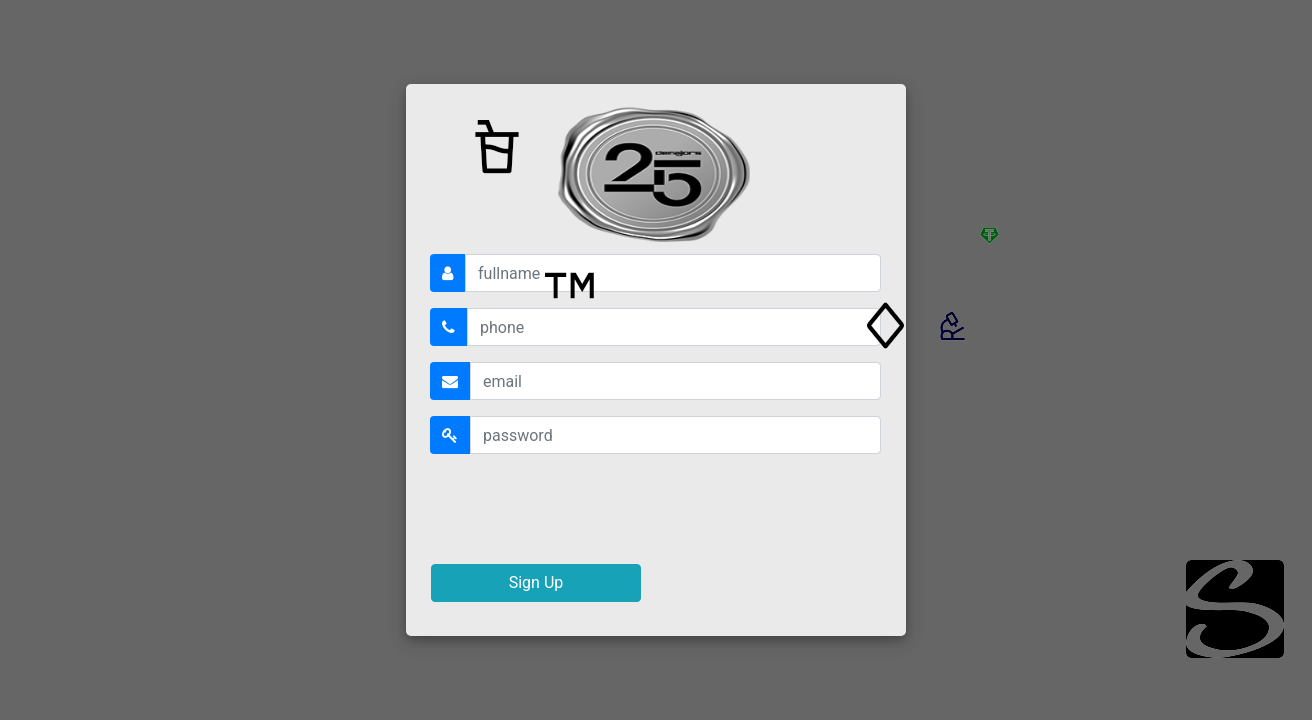 This screenshot has width=1312, height=720. What do you see at coordinates (885, 325) in the screenshot?
I see `indicates the diamonds suit in a card game` at bounding box center [885, 325].